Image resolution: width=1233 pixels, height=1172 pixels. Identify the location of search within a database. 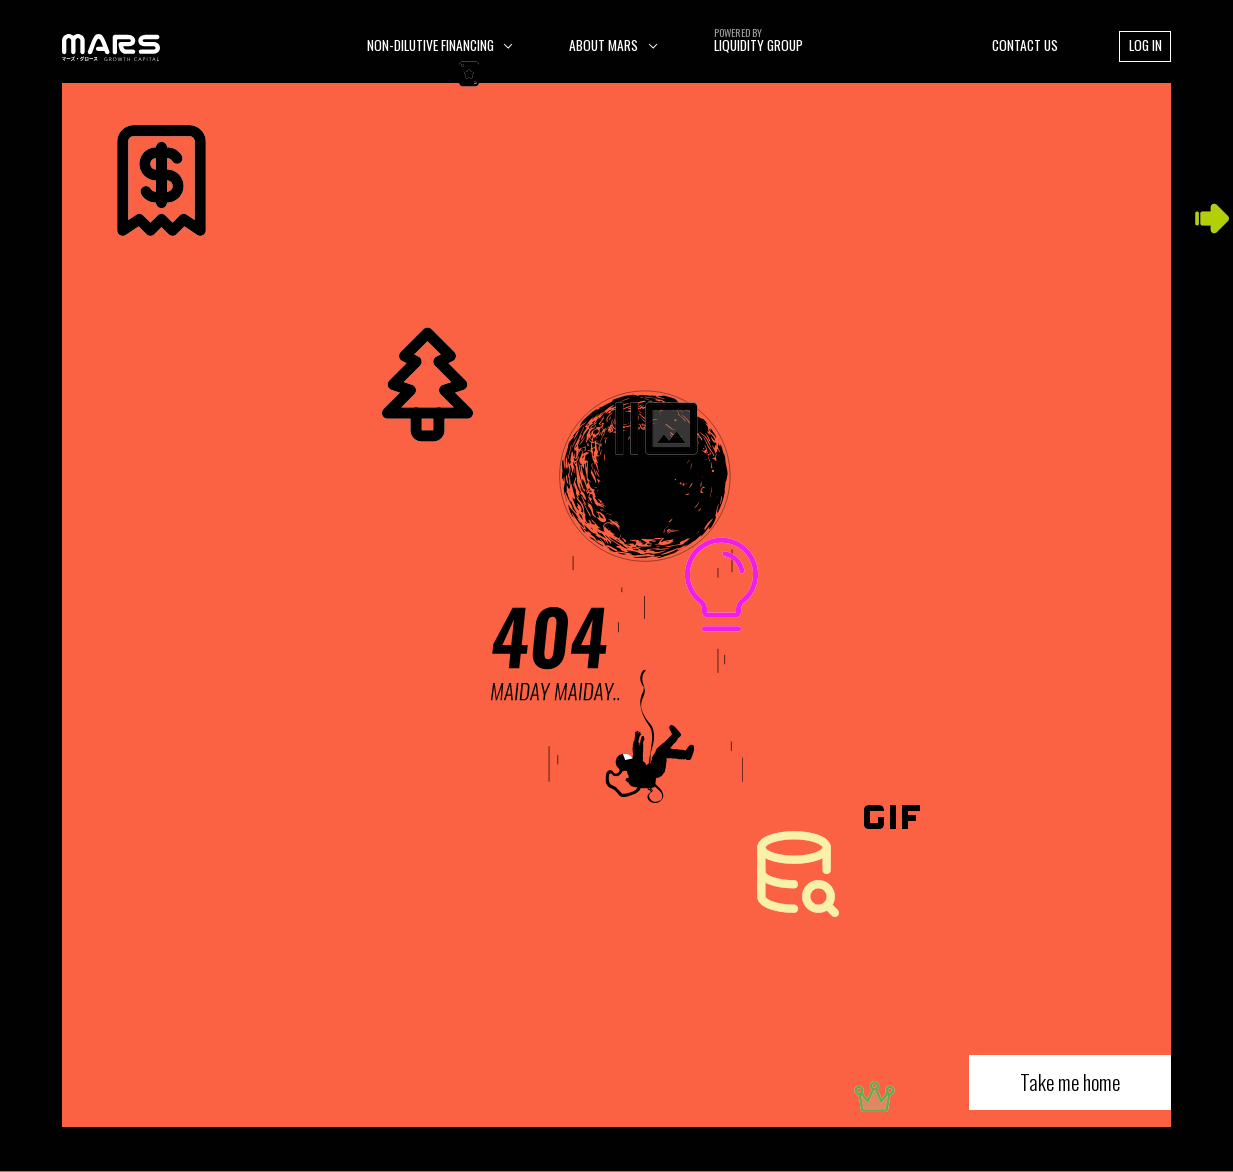
(794, 872).